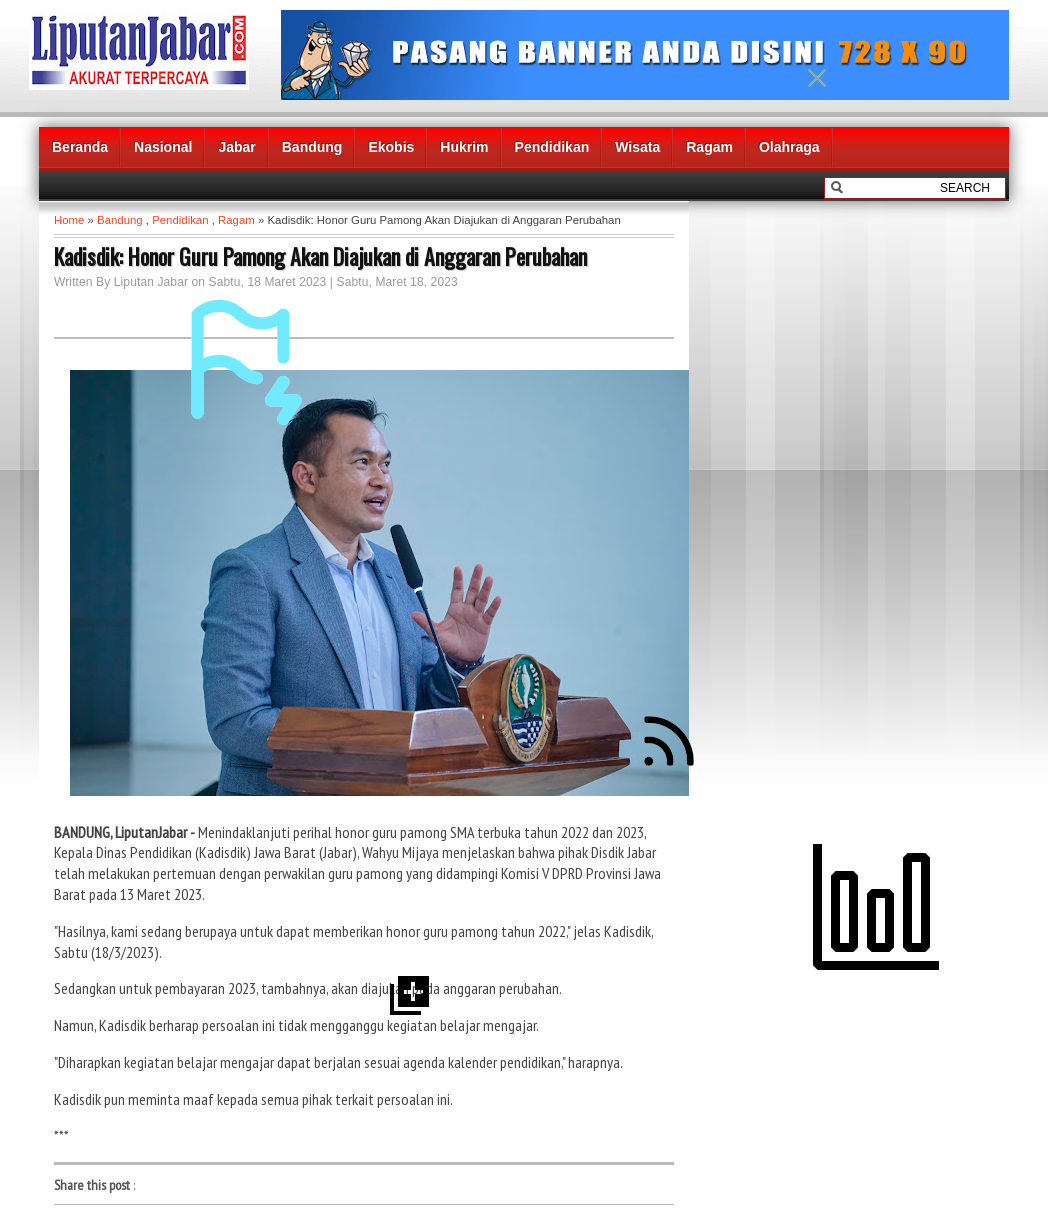 The width and height of the screenshot is (1048, 1231). I want to click on subscribe to RSS feed, so click(669, 741).